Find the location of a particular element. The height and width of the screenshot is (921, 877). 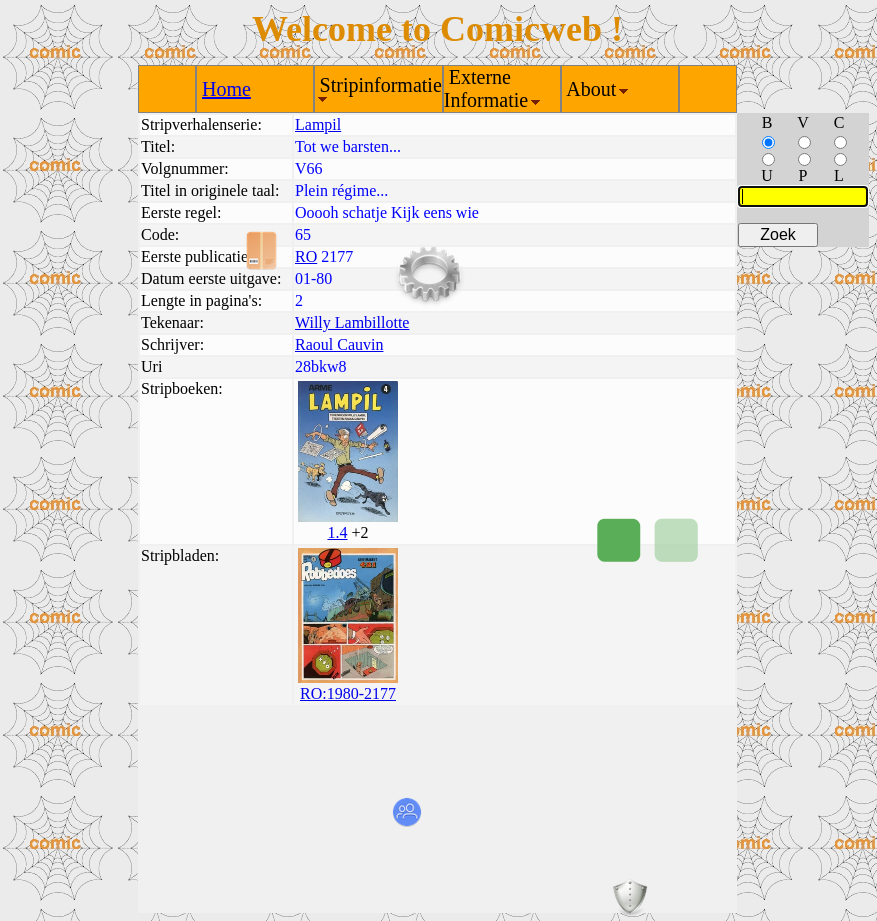

access system settings and preferences is located at coordinates (429, 273).